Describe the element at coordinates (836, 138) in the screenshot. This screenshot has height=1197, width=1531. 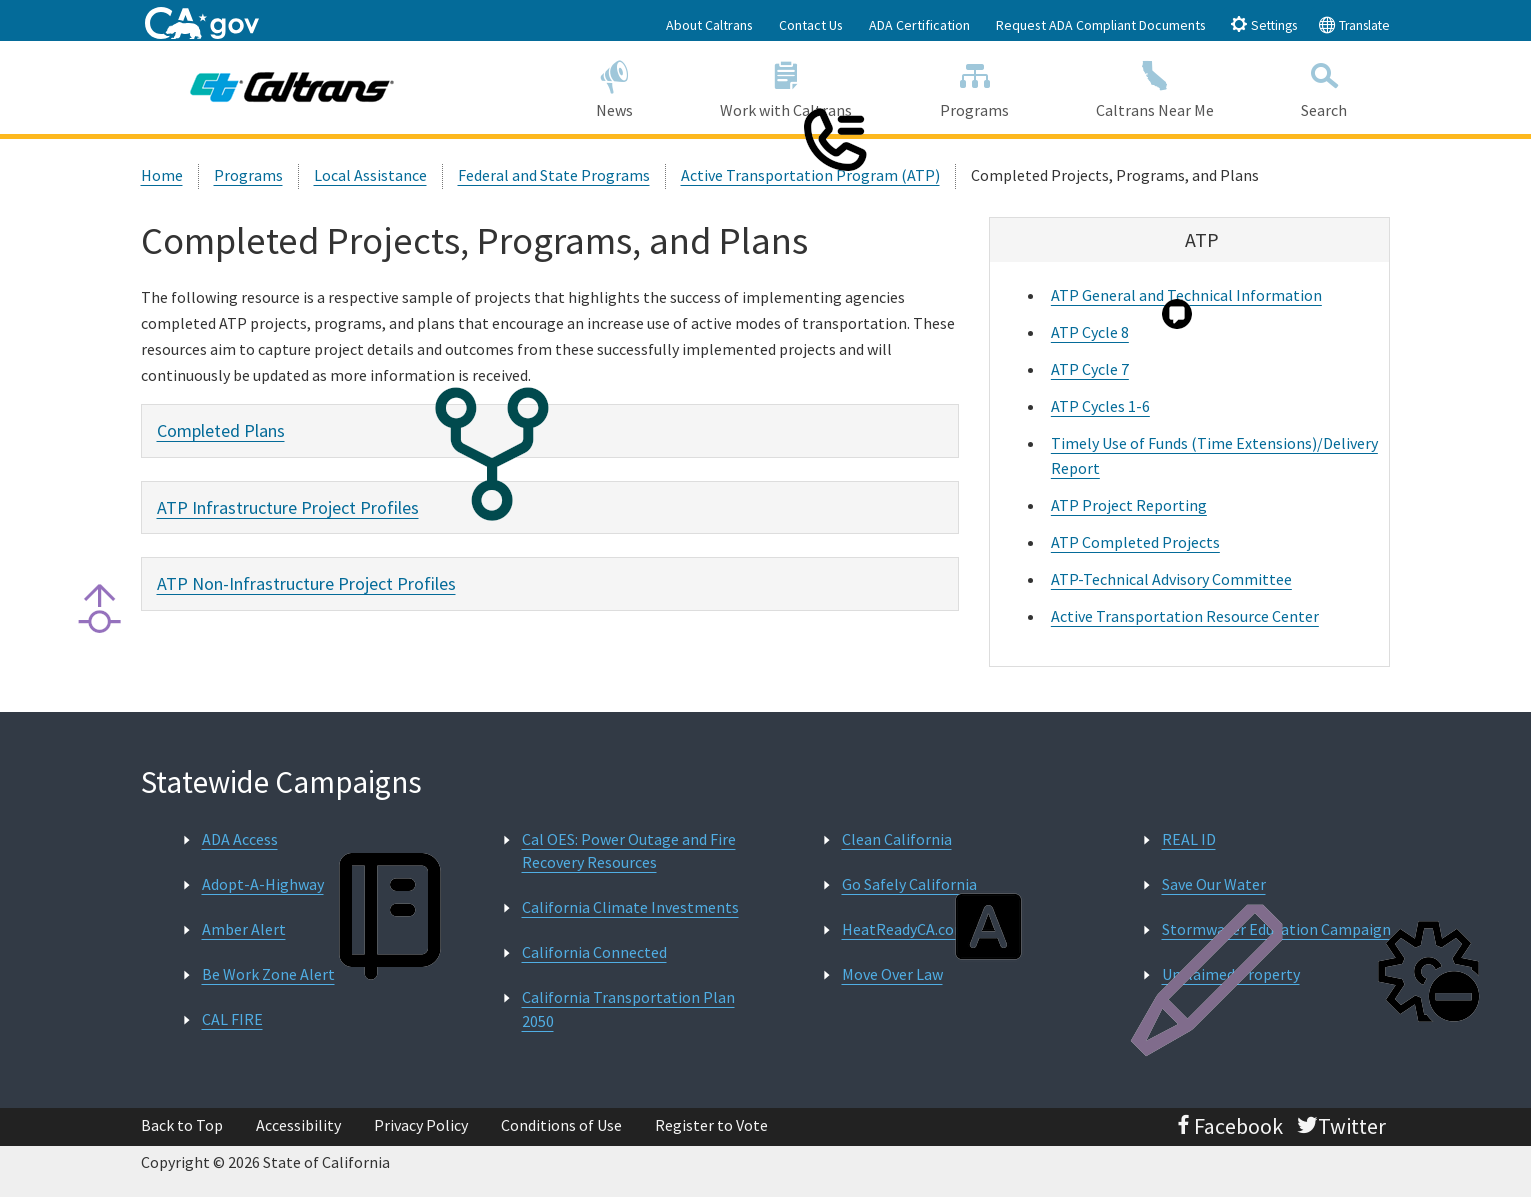
I see `view contact list or phone directory` at that location.